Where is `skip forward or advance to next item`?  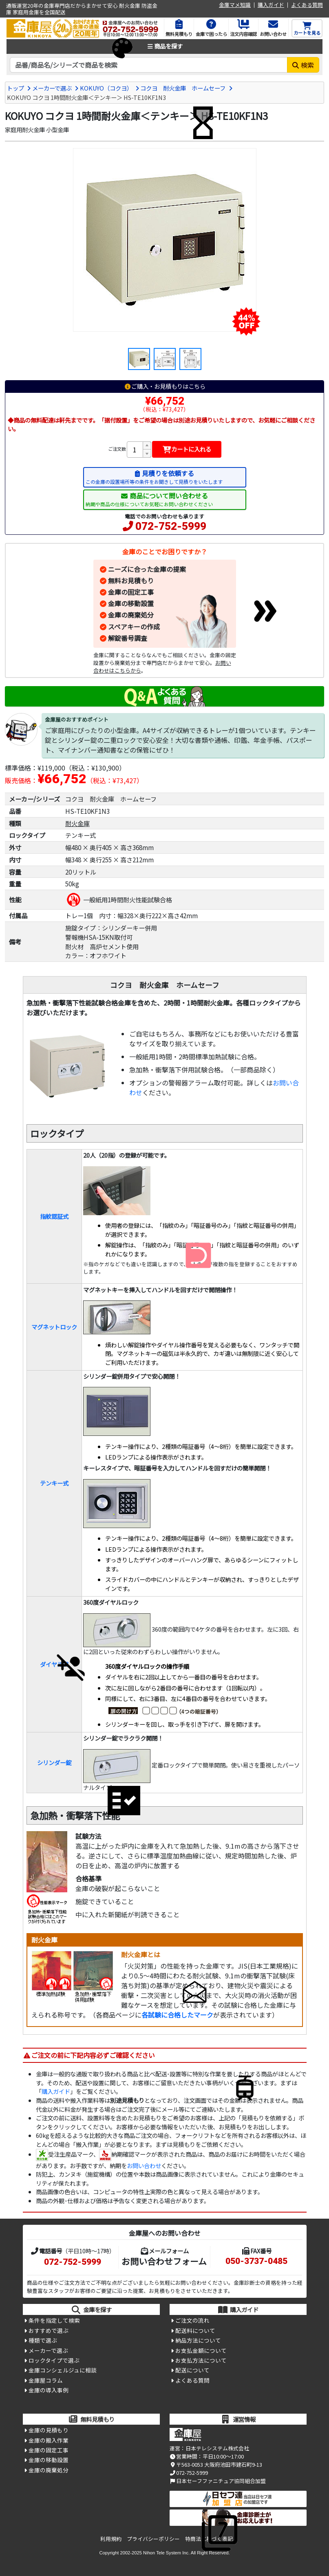
skip forward or advance to next item is located at coordinates (264, 611).